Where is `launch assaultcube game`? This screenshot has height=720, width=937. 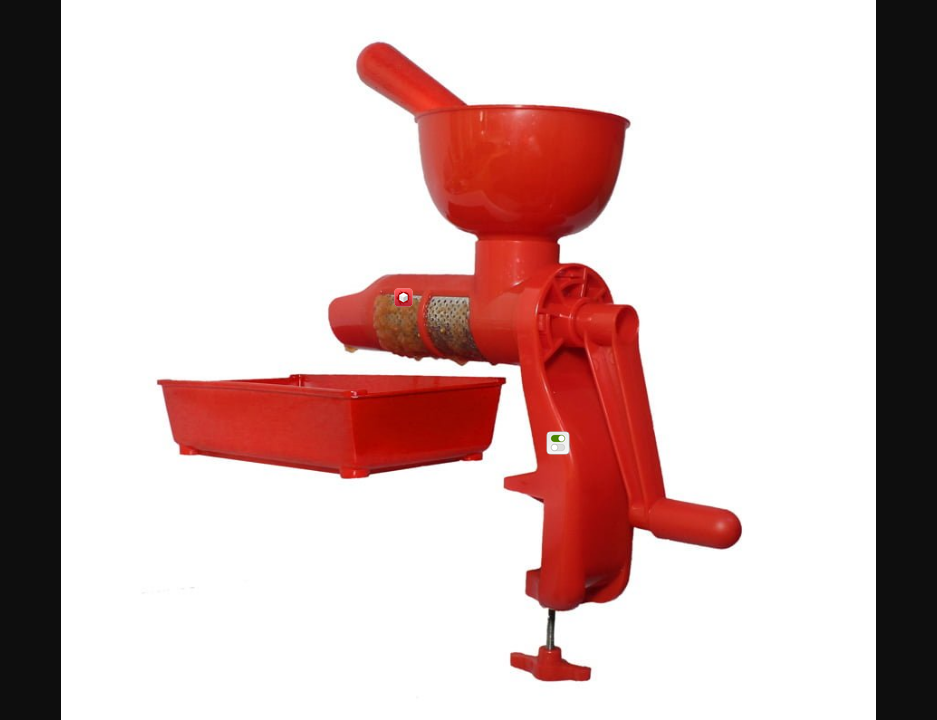
launch assaultcube game is located at coordinates (403, 297).